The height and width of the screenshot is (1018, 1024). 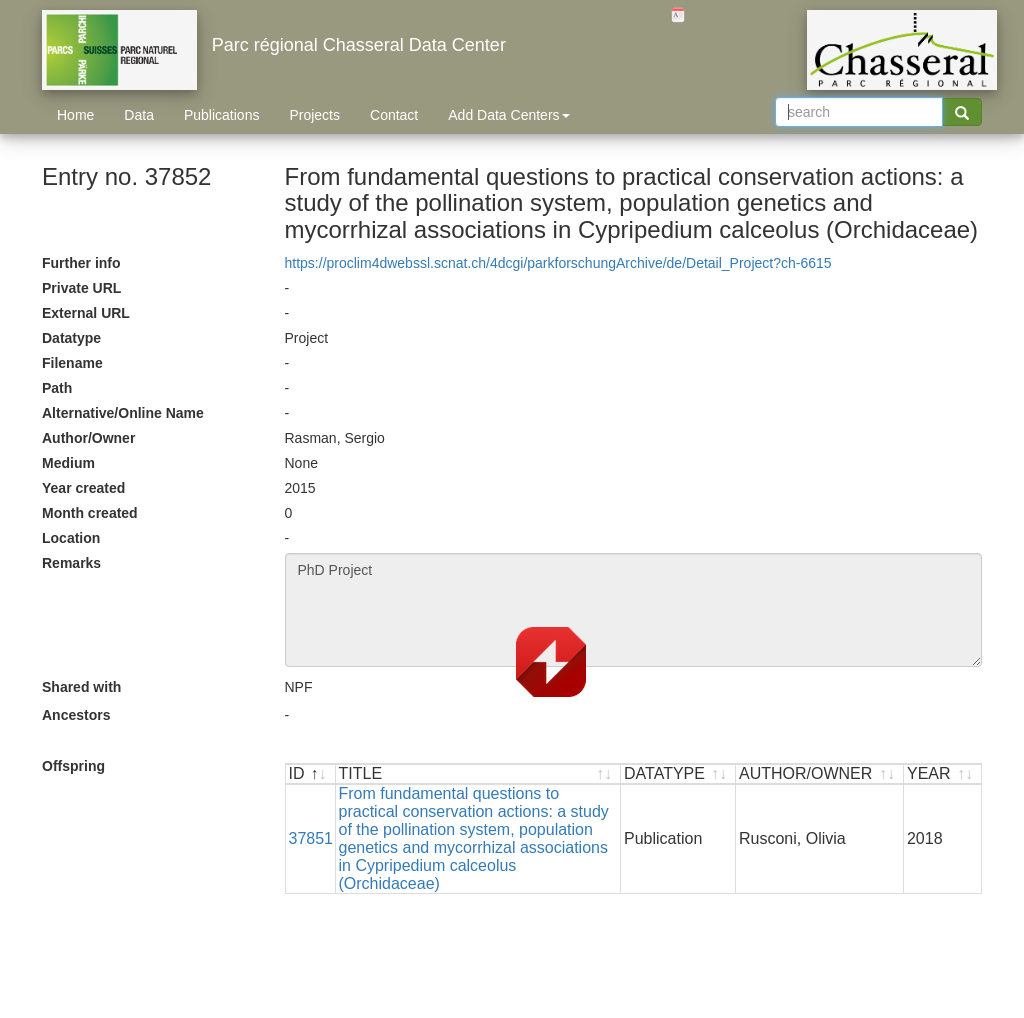 What do you see at coordinates (551, 662) in the screenshot?
I see `launch chaos application` at bounding box center [551, 662].